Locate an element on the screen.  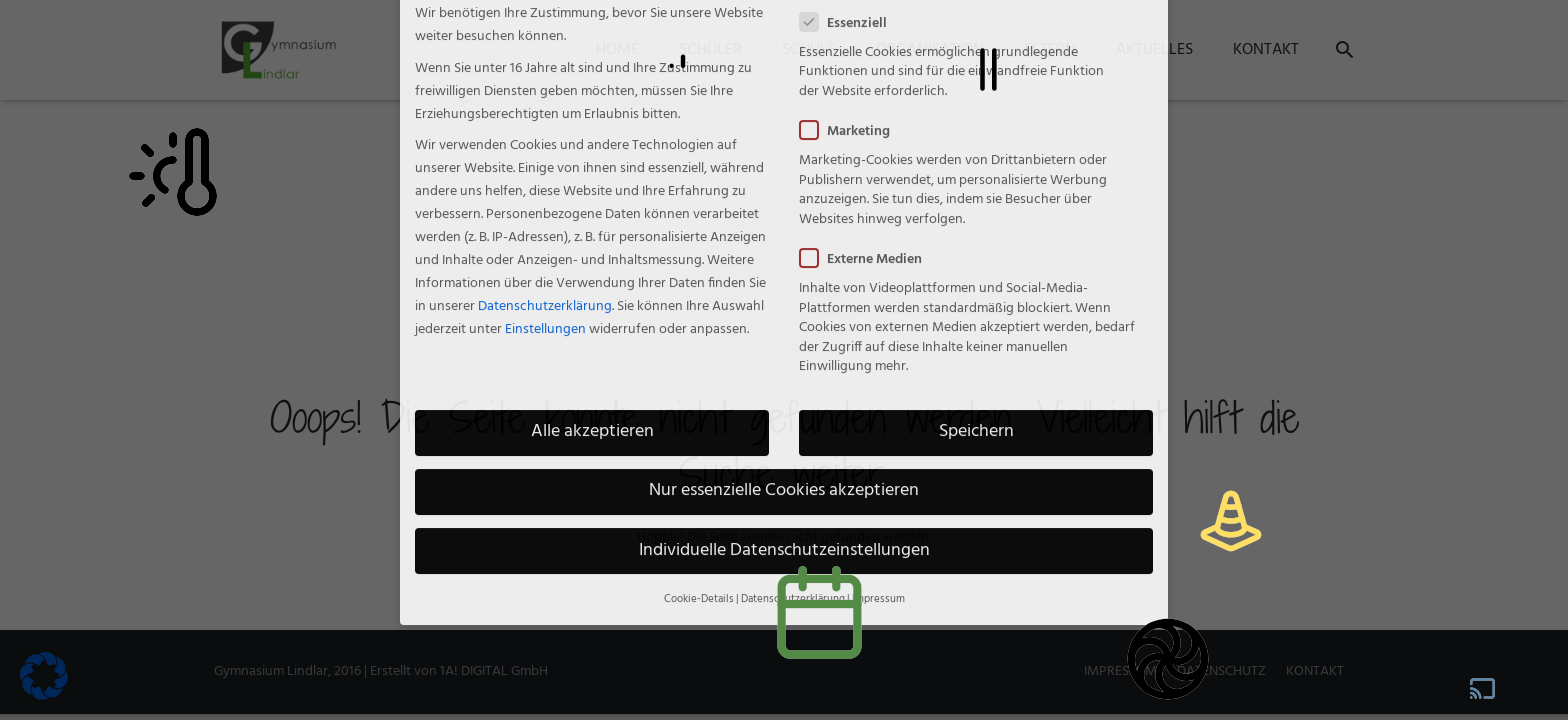
indicates an area under construction or maintenance is located at coordinates (1231, 521).